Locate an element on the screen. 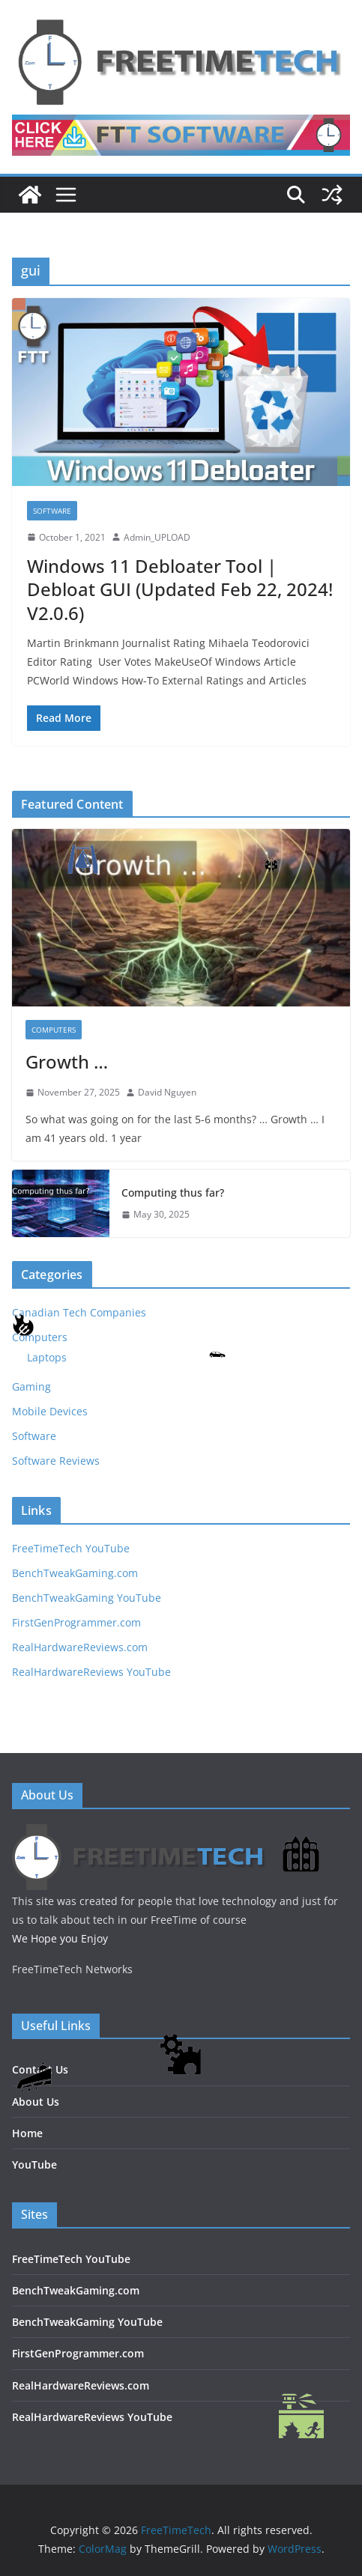 This screenshot has height=2576, width=362. indicates fire or flame-based attack ability is located at coordinates (22, 1325).